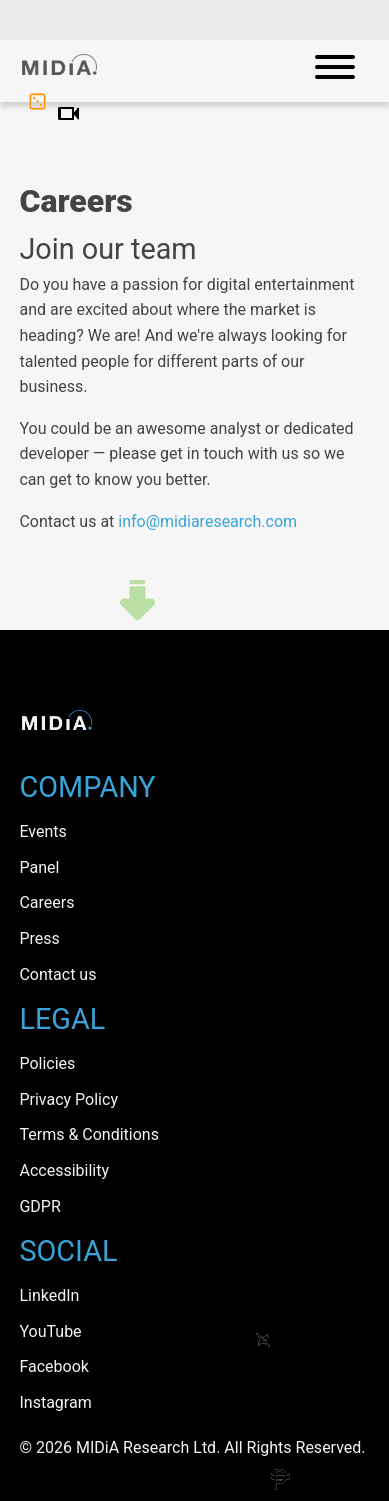 The height and width of the screenshot is (1501, 389). I want to click on download file to device, so click(137, 600).